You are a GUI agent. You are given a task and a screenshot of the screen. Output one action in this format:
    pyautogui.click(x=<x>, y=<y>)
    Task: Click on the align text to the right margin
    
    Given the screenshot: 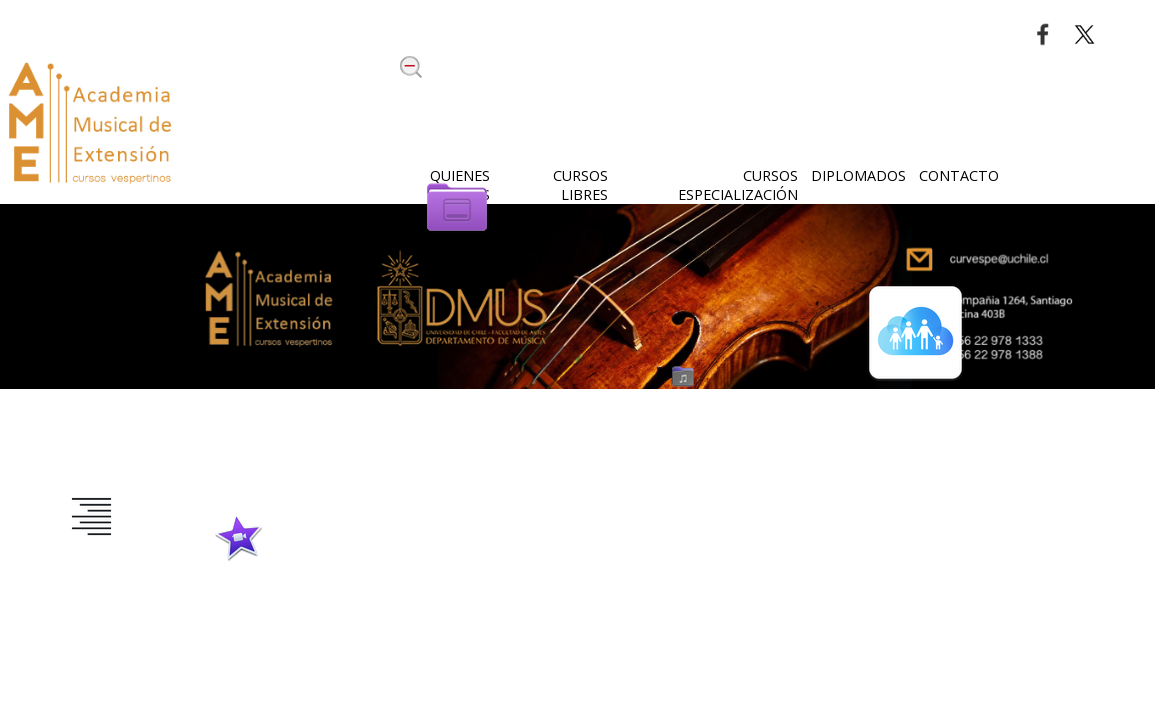 What is the action you would take?
    pyautogui.click(x=91, y=517)
    